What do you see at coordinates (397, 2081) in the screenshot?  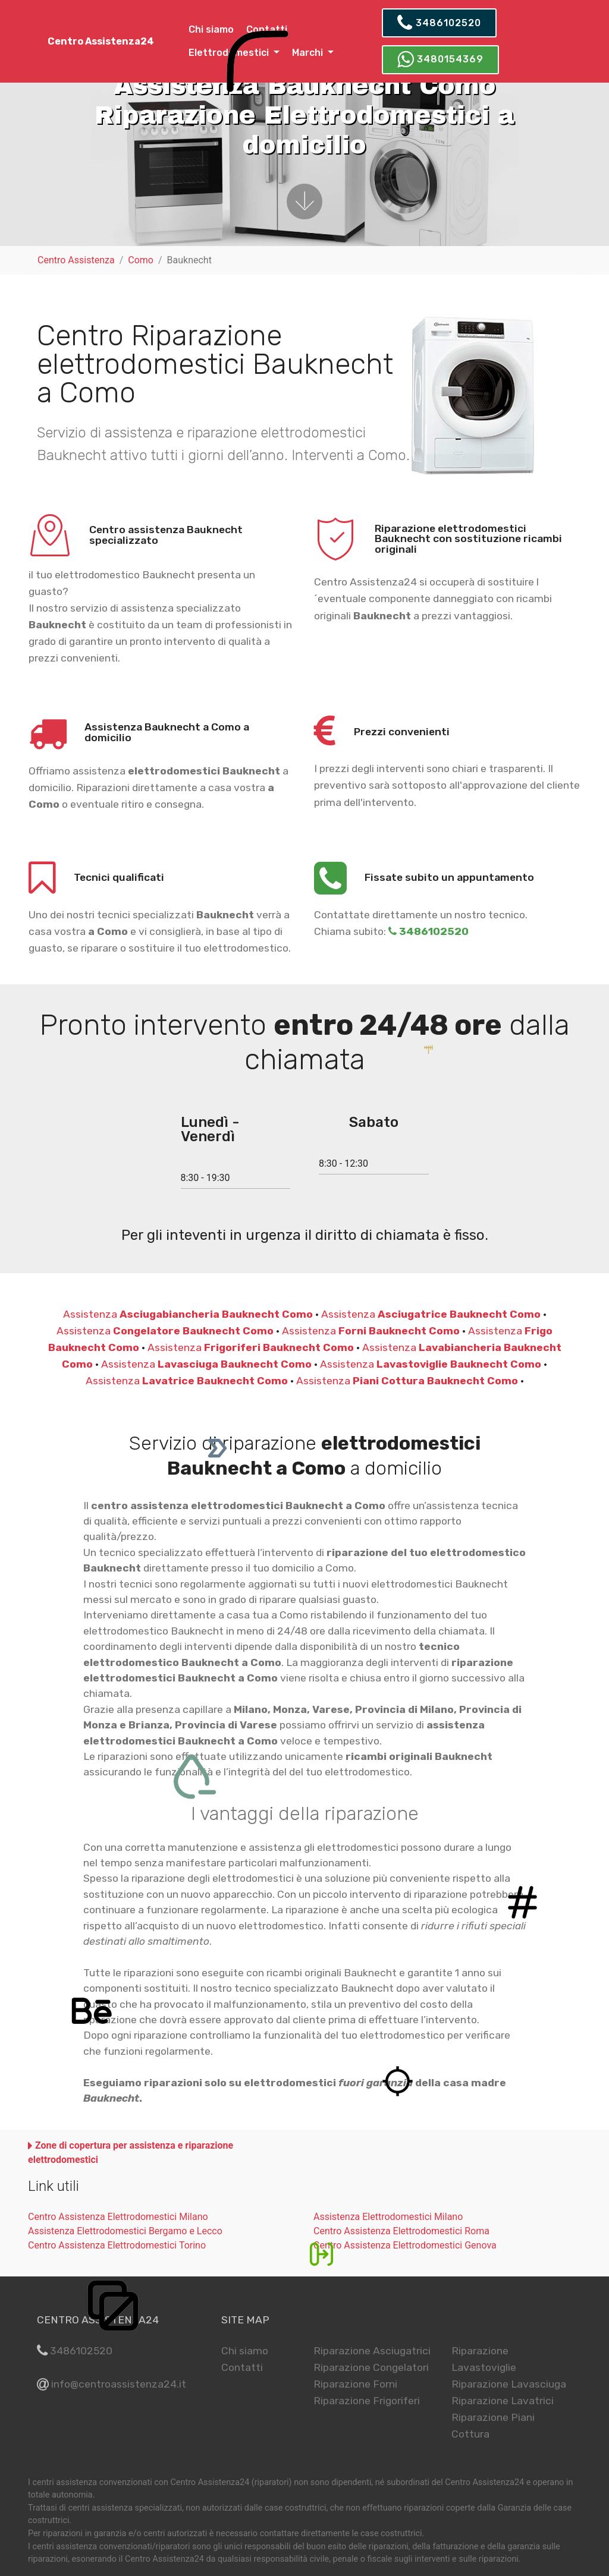 I see `searching for current location` at bounding box center [397, 2081].